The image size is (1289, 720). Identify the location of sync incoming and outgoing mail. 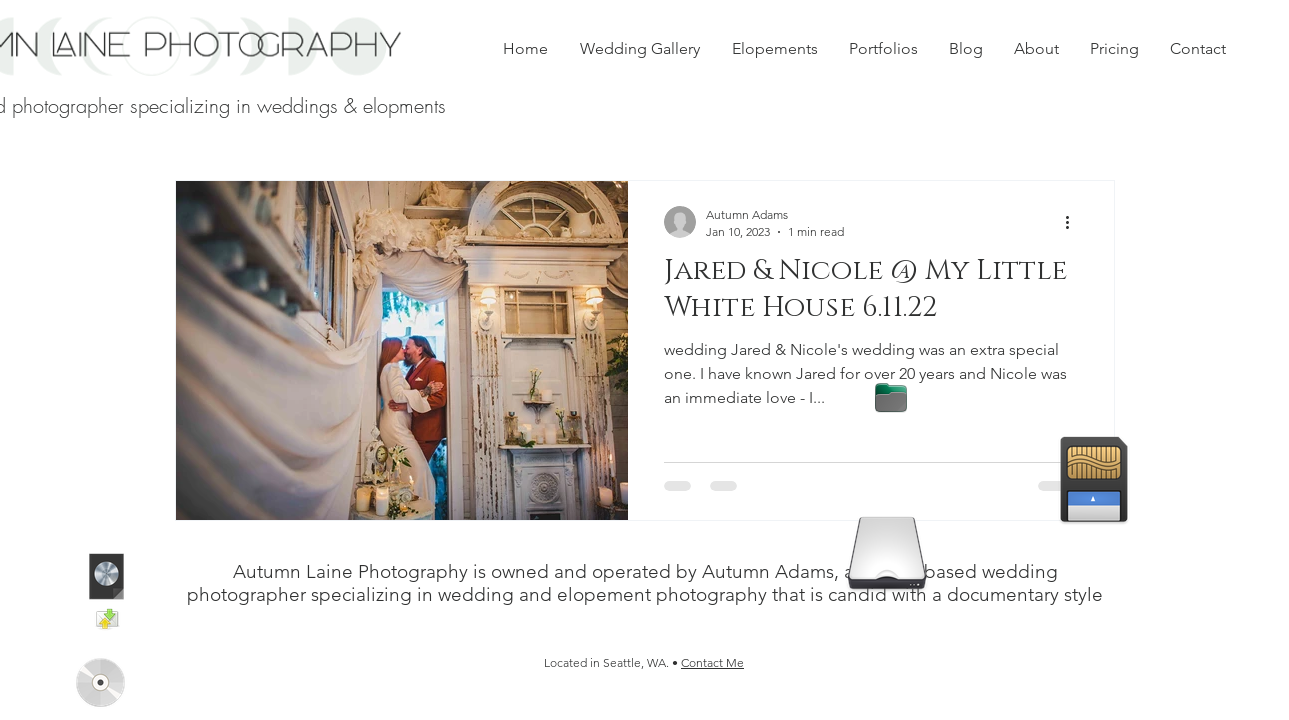
(107, 620).